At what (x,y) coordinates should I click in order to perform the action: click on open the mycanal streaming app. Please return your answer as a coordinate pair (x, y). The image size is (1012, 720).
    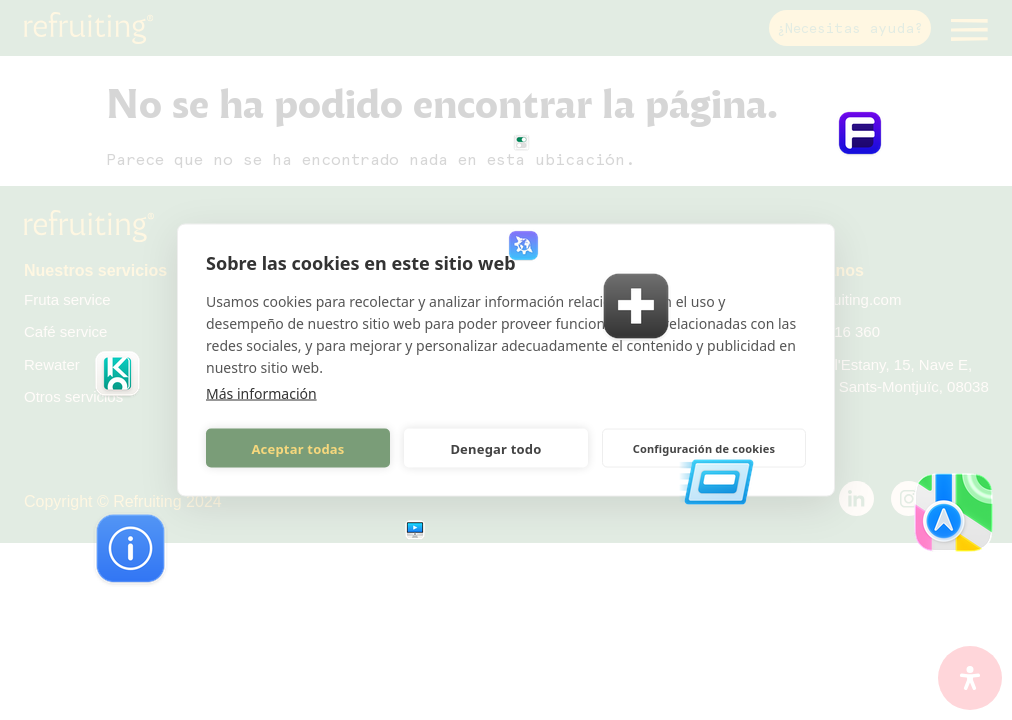
    Looking at the image, I should click on (636, 306).